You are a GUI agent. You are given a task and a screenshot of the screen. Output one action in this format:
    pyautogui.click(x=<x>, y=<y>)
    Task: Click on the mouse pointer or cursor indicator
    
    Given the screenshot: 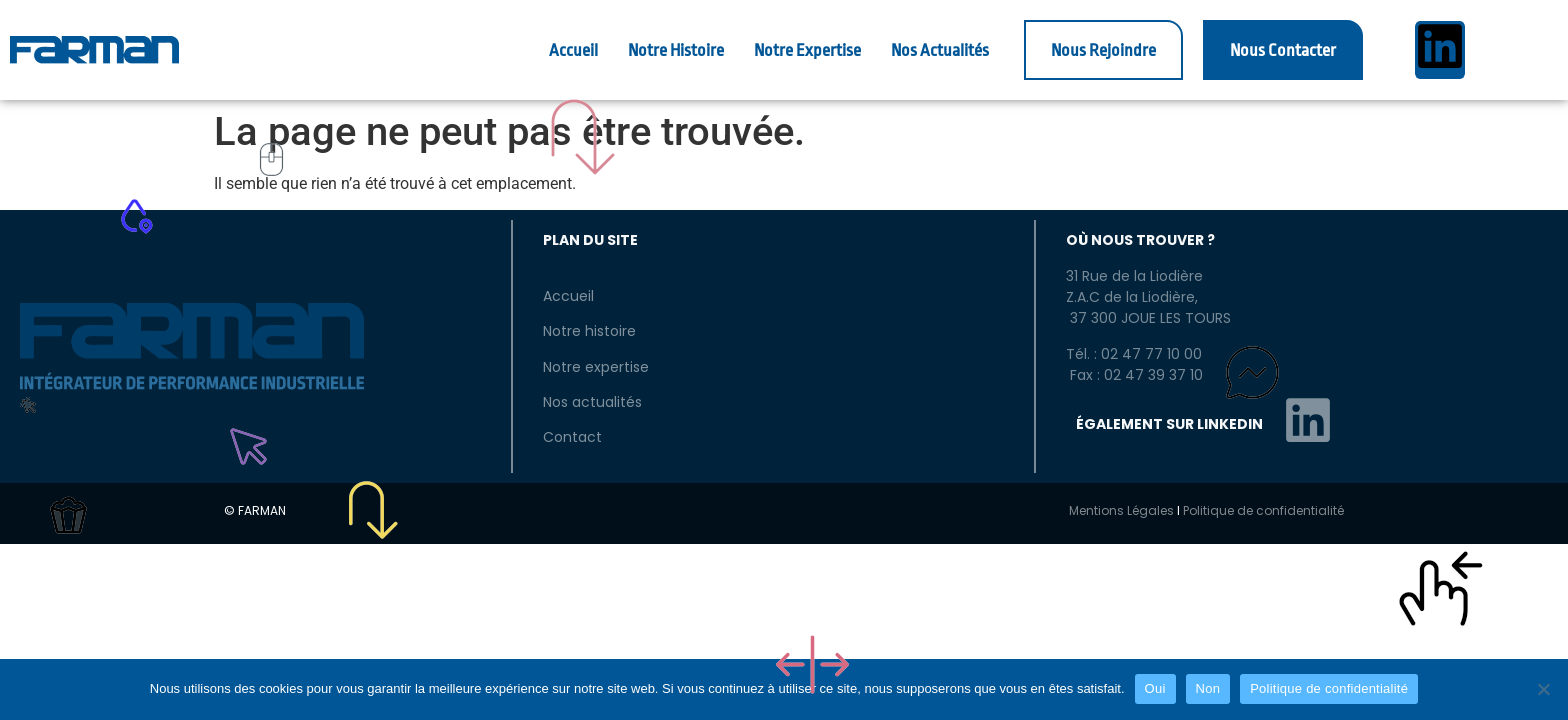 What is the action you would take?
    pyautogui.click(x=248, y=446)
    